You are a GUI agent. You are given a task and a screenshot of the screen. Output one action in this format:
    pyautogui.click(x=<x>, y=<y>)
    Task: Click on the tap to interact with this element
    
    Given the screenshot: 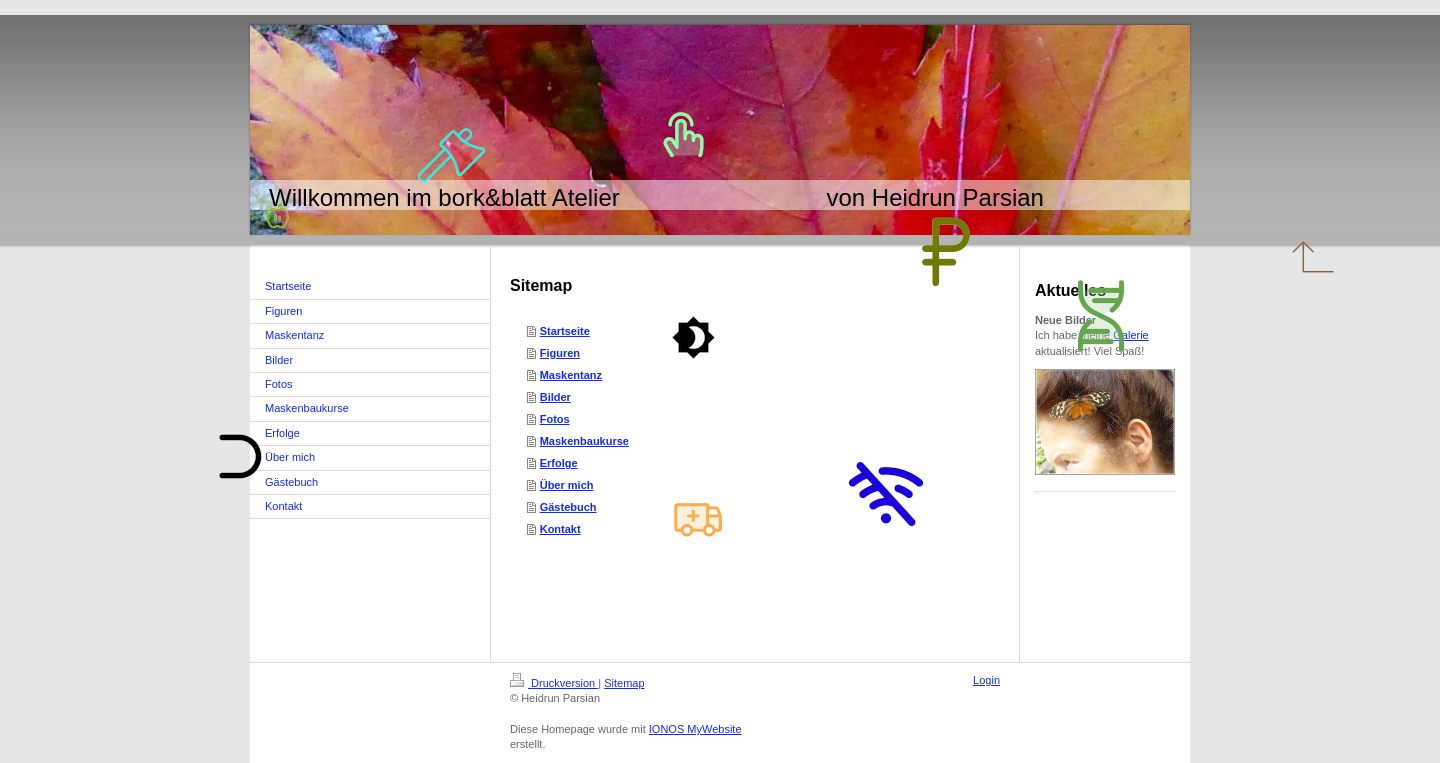 What is the action you would take?
    pyautogui.click(x=683, y=135)
    